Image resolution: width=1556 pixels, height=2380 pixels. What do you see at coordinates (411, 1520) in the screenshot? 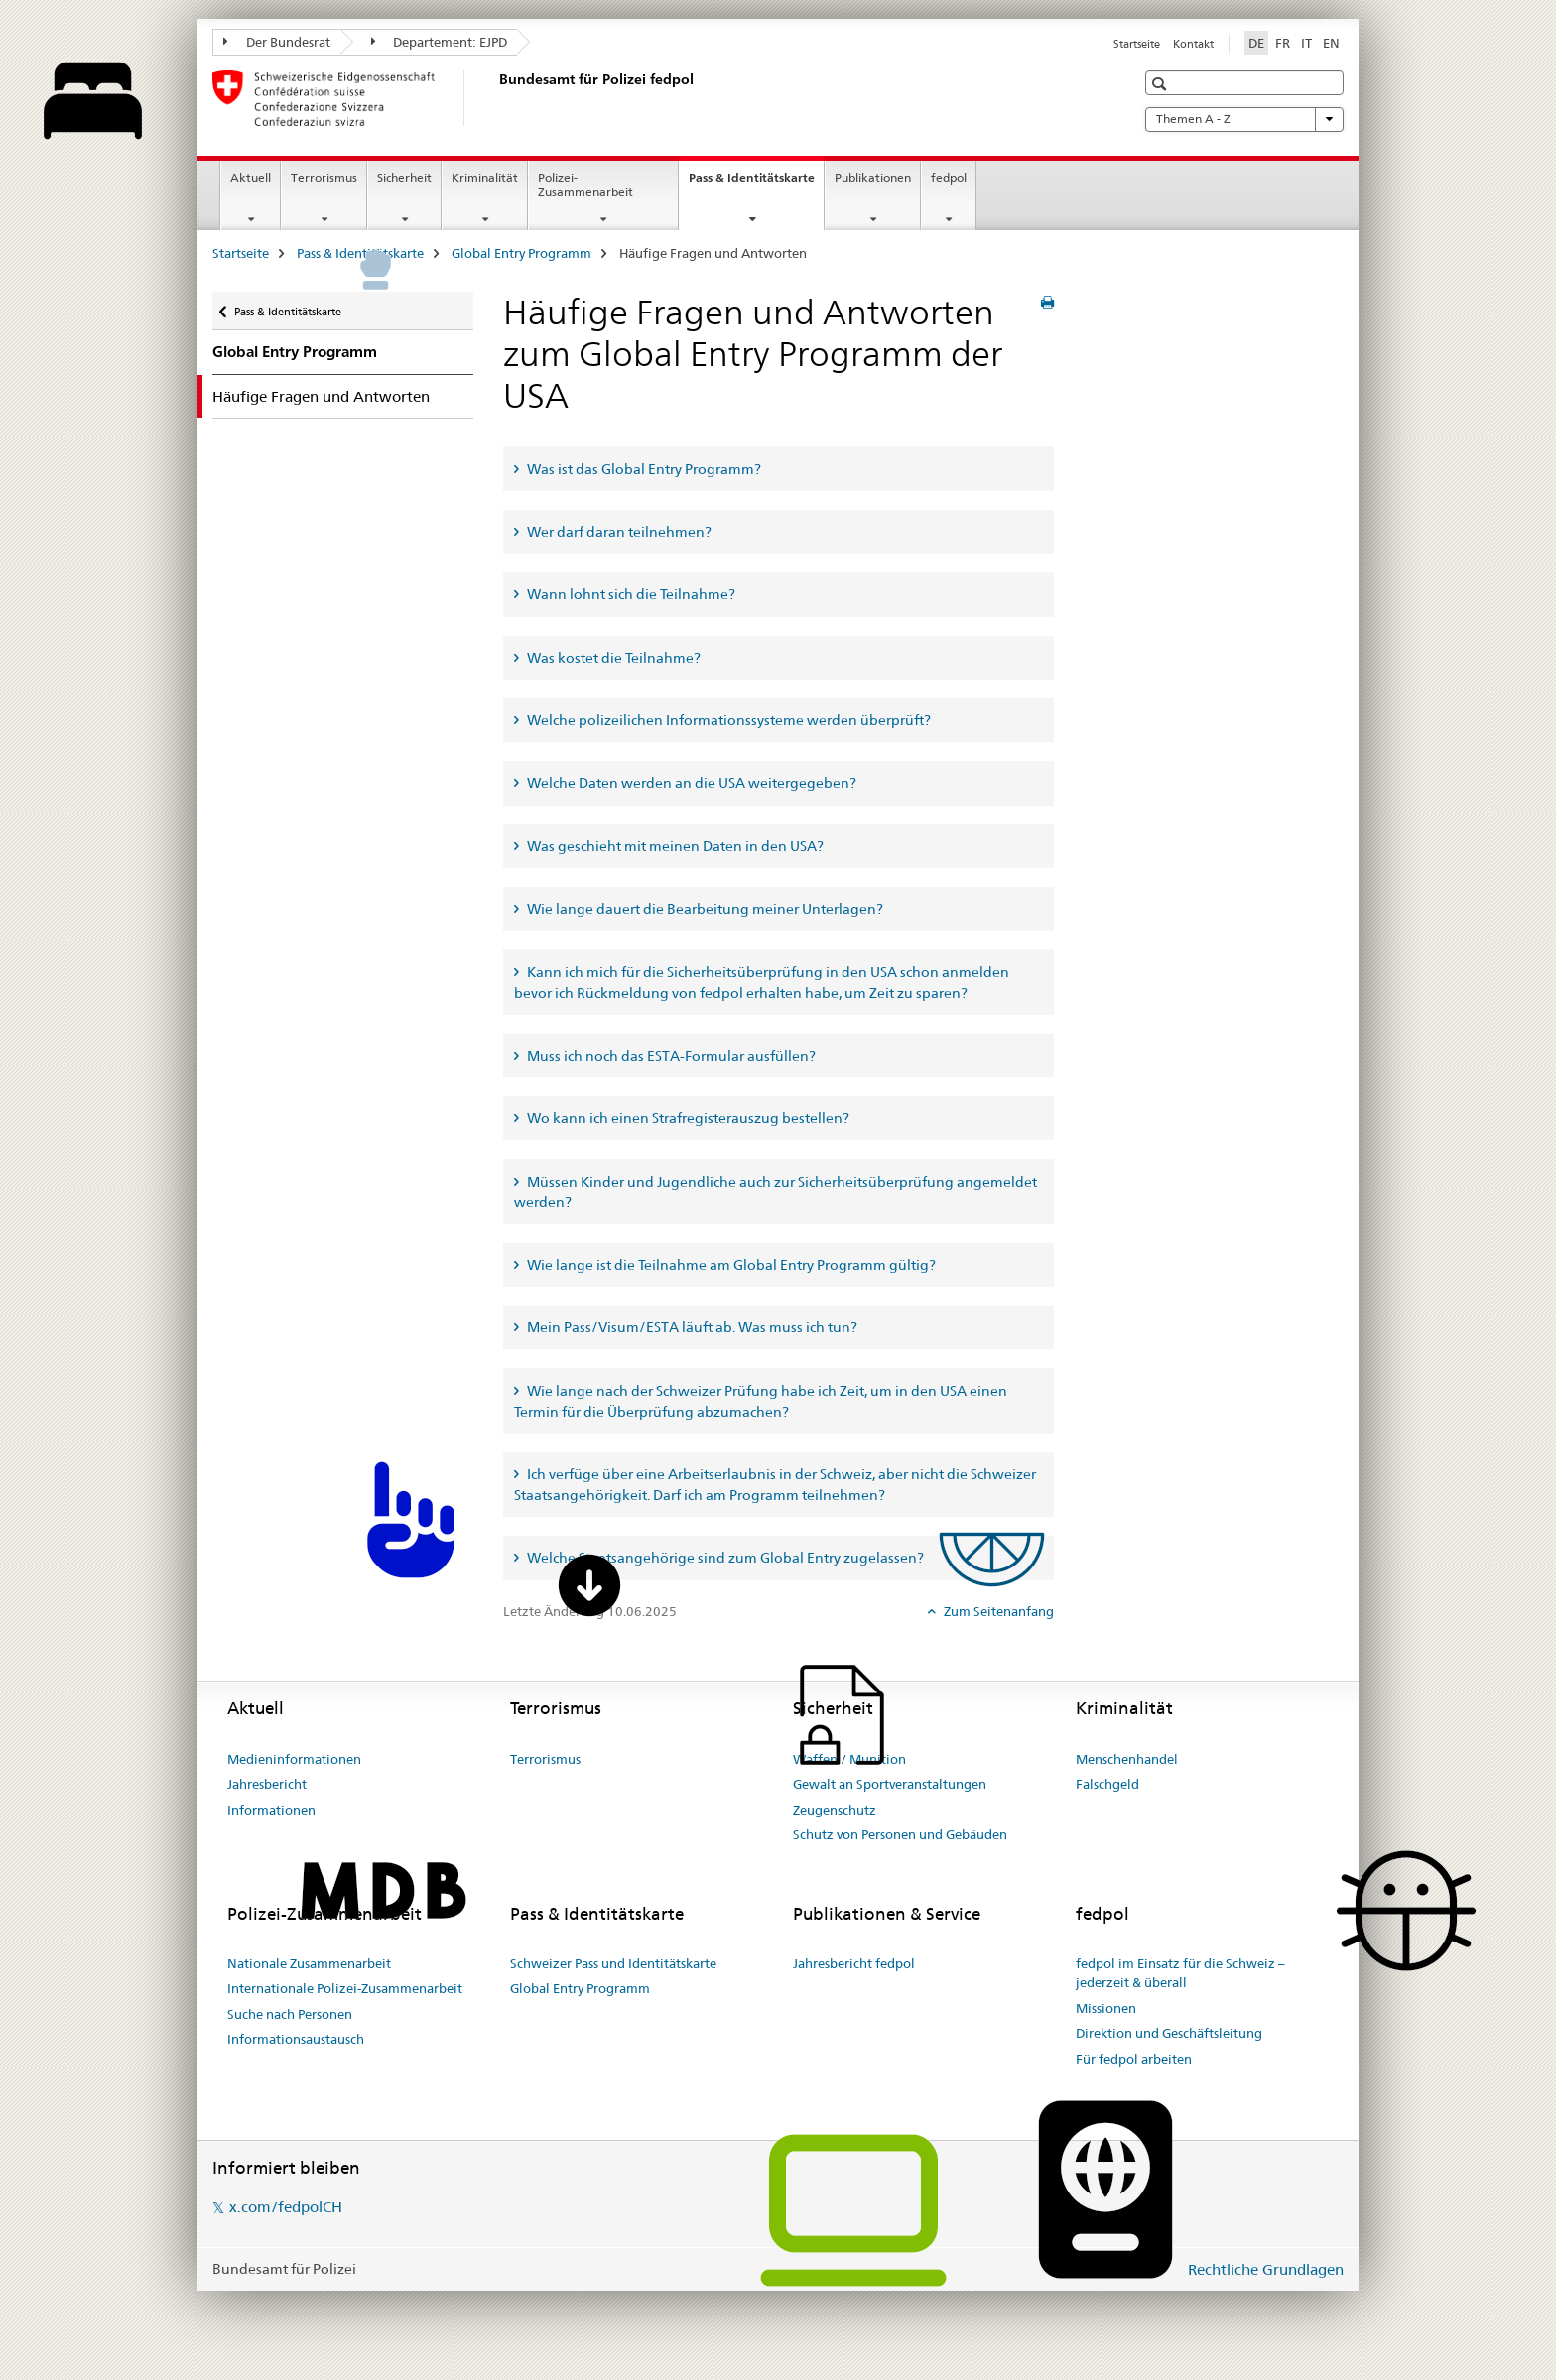
I see `tap to select or indicate a point of interest` at bounding box center [411, 1520].